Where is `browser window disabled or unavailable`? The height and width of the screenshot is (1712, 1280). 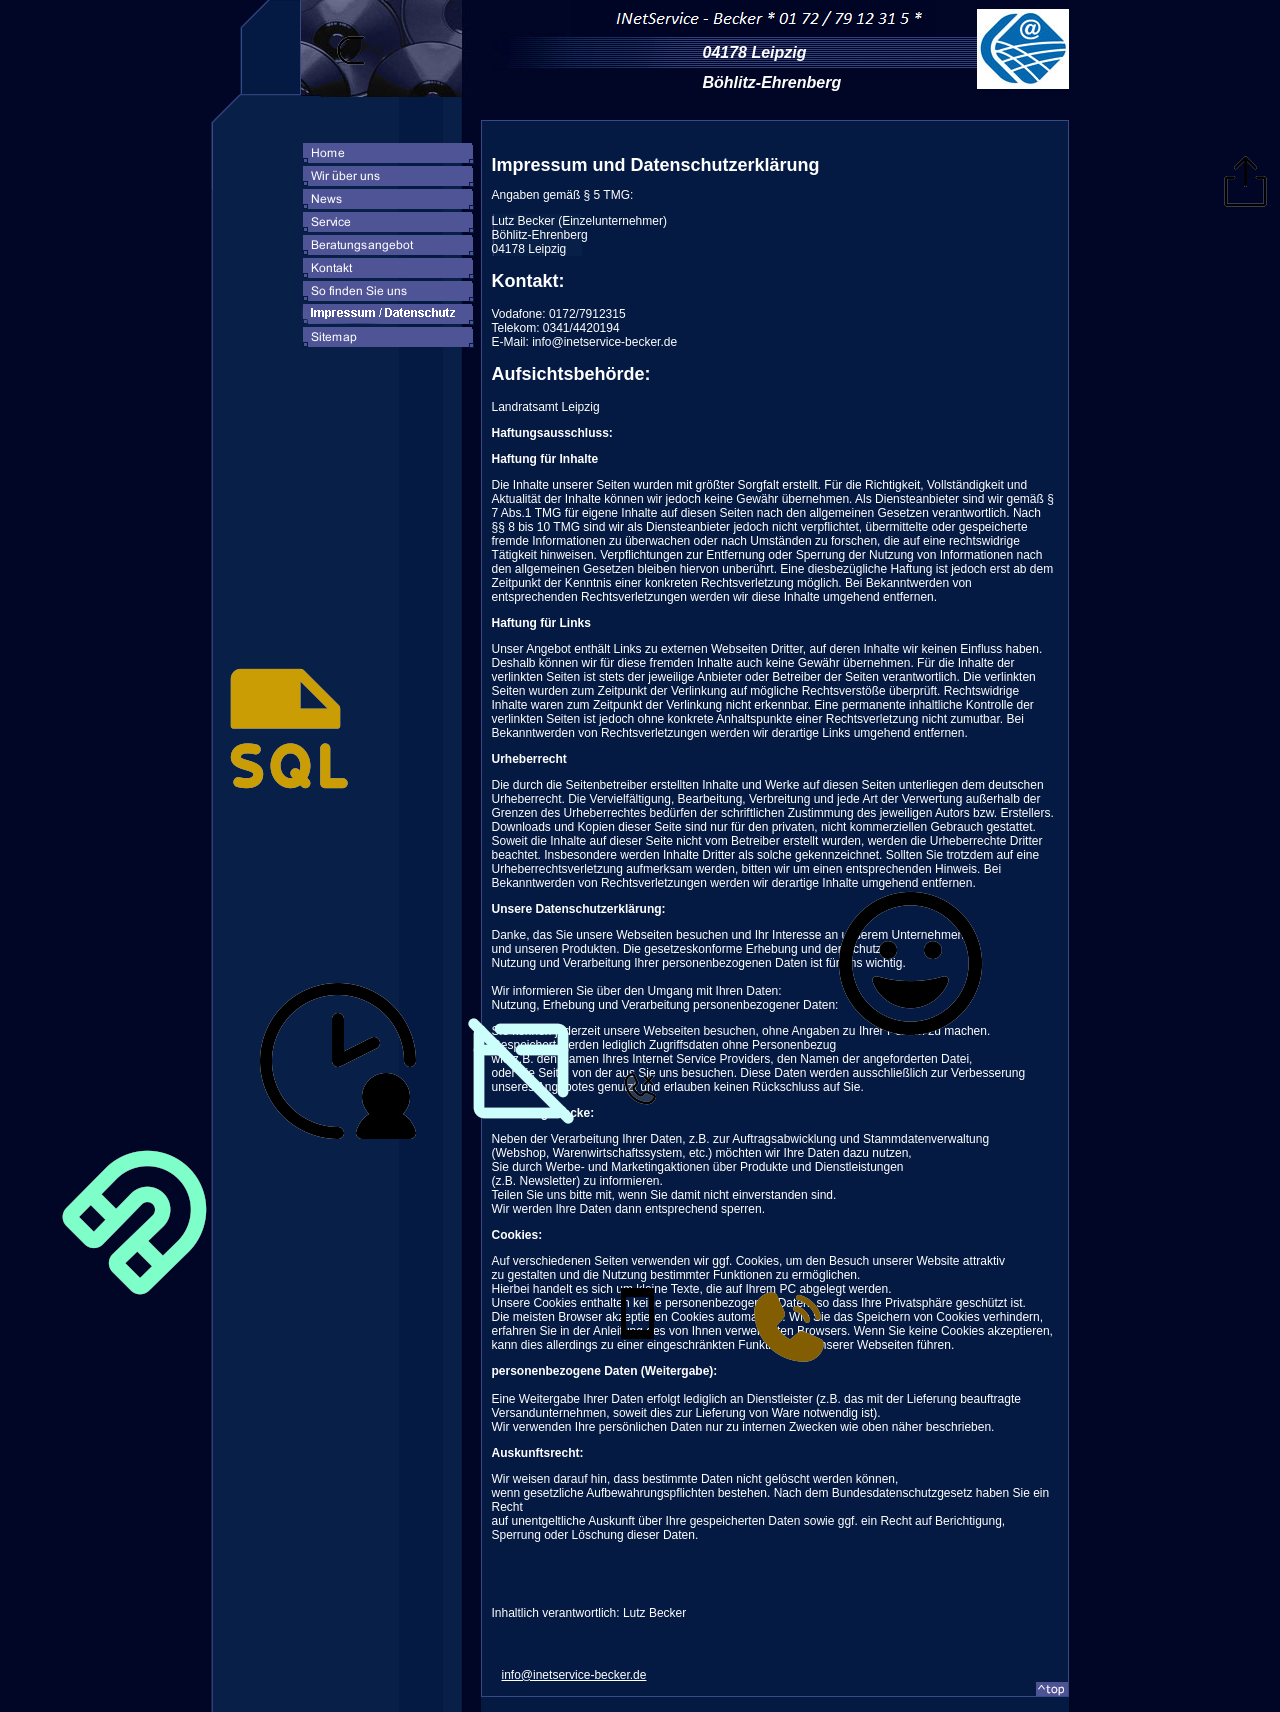
browser window disabled or unavailable is located at coordinates (521, 1071).